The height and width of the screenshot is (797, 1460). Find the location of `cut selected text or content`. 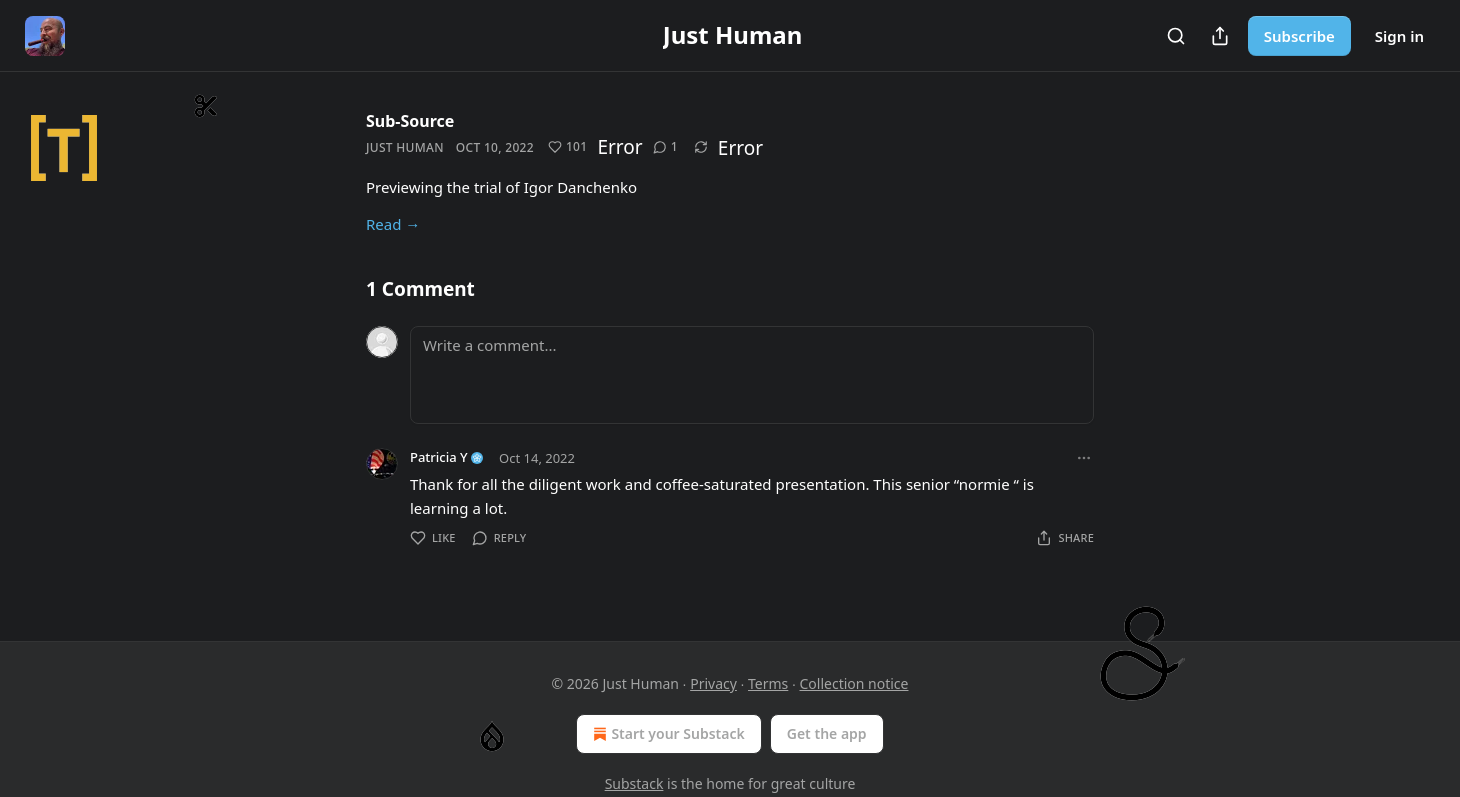

cut selected text or content is located at coordinates (206, 106).